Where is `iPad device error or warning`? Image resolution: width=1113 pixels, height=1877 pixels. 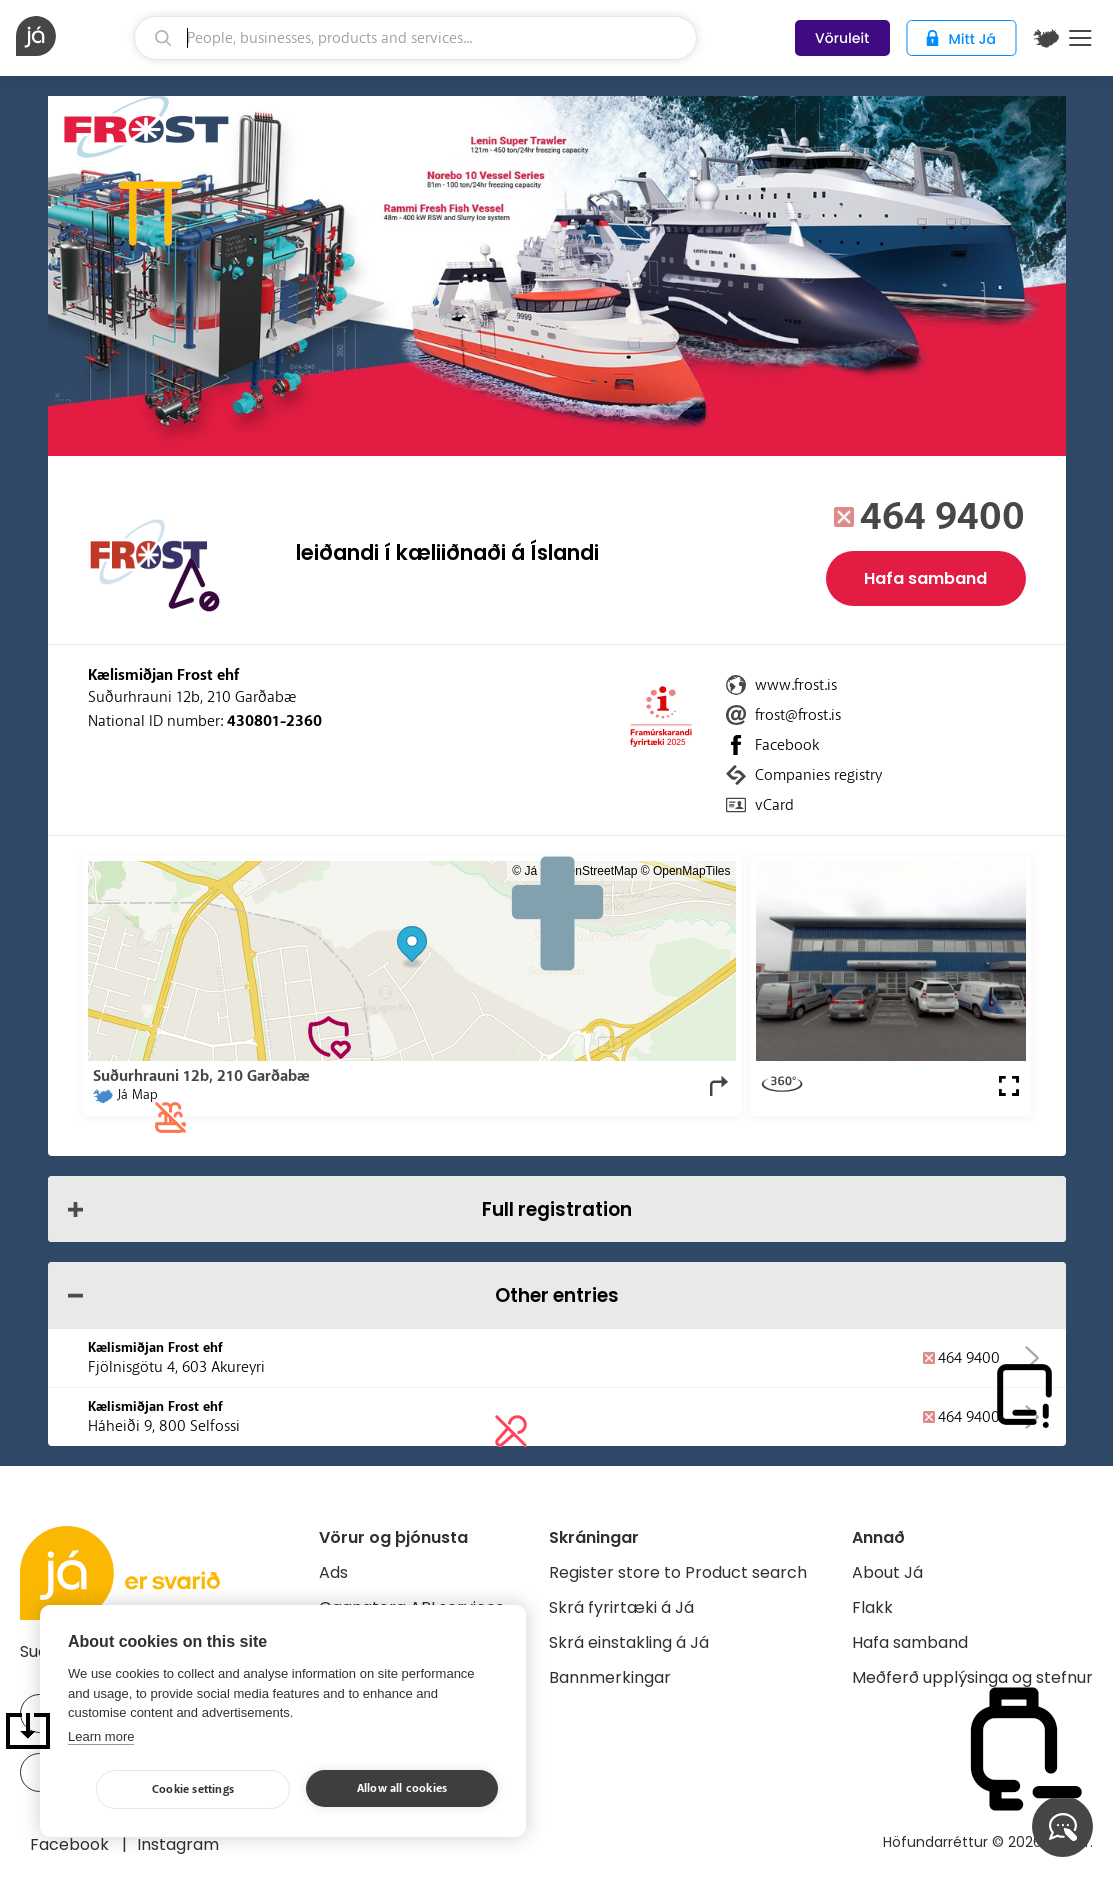
iPad device error or warning is located at coordinates (1024, 1394).